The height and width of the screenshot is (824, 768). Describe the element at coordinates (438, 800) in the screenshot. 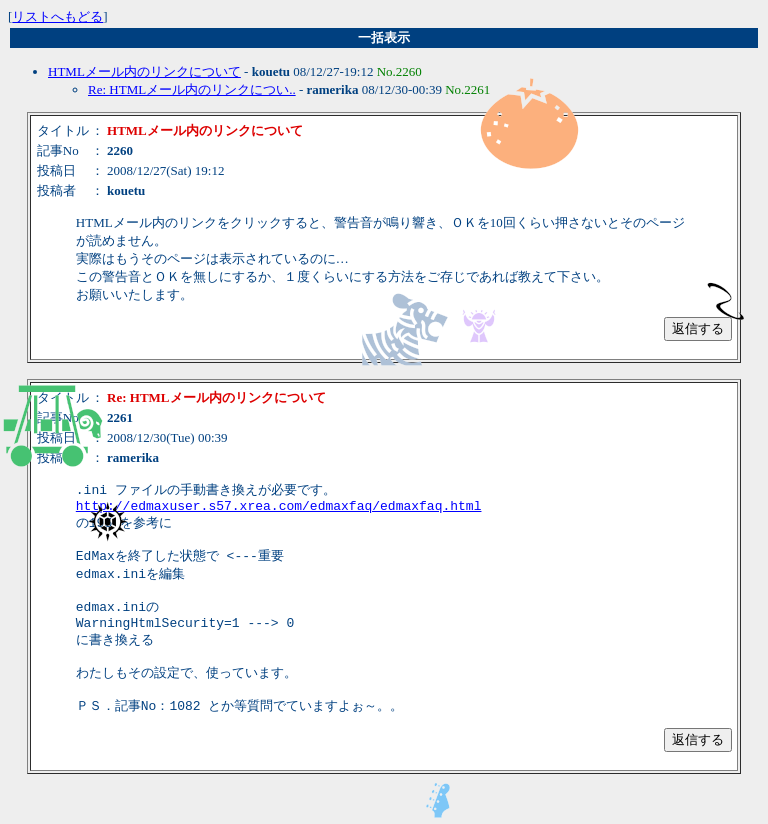

I see `access bass guitar or music settings` at that location.